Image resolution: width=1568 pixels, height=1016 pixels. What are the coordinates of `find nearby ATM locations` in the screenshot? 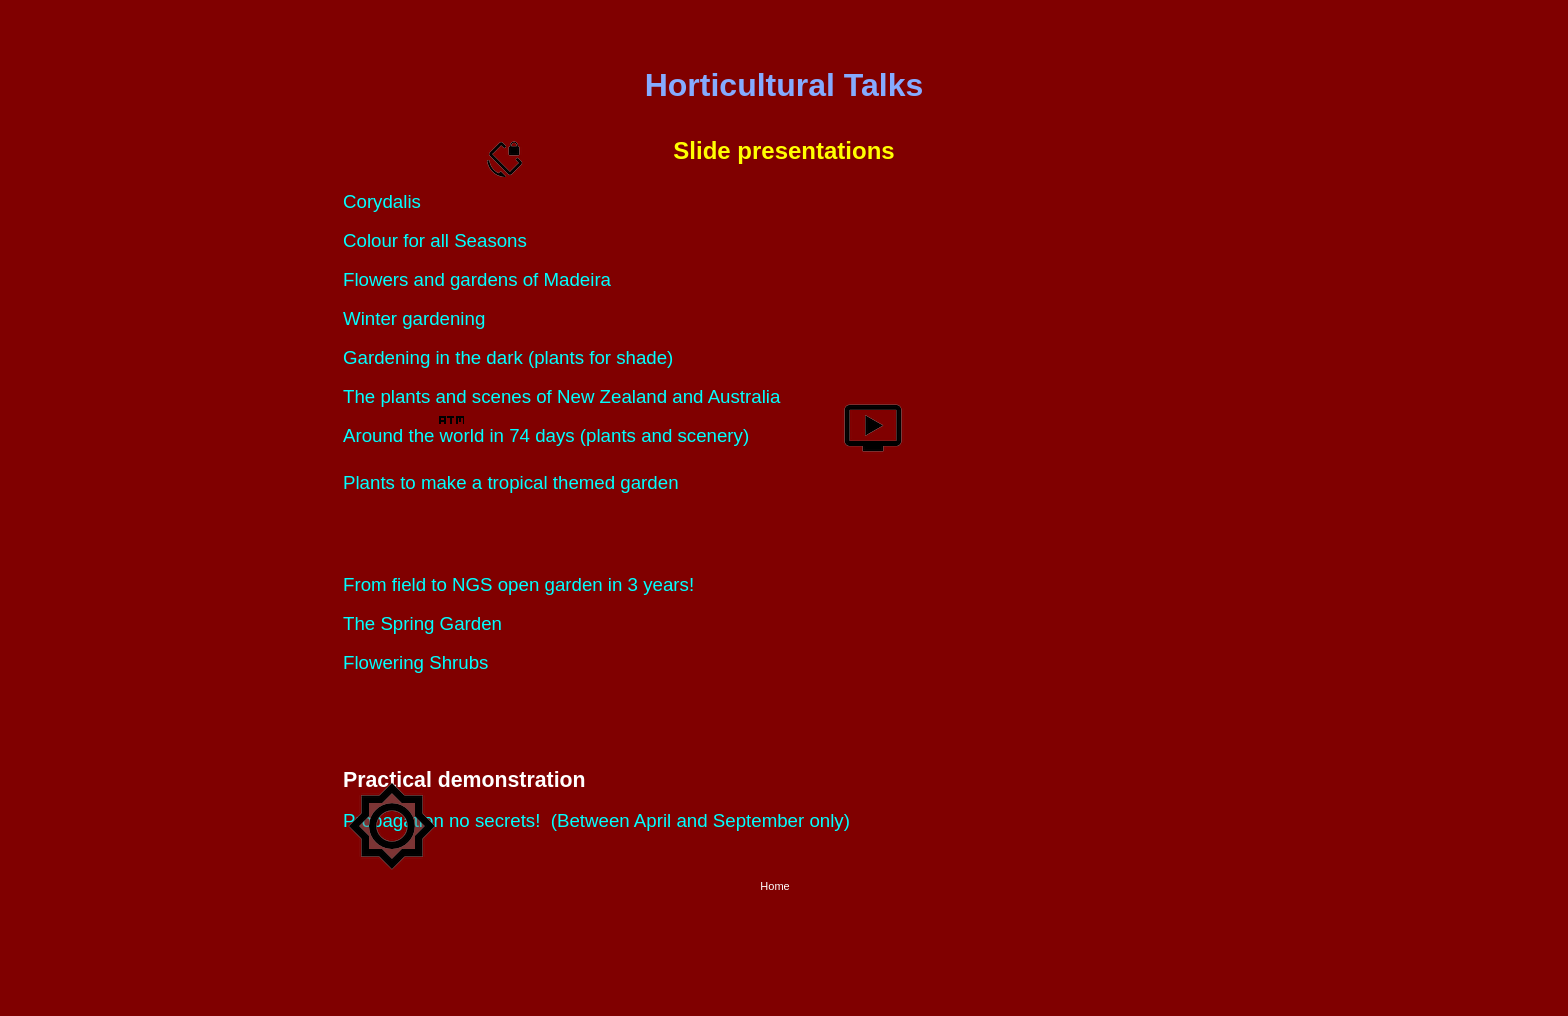 It's located at (452, 420).